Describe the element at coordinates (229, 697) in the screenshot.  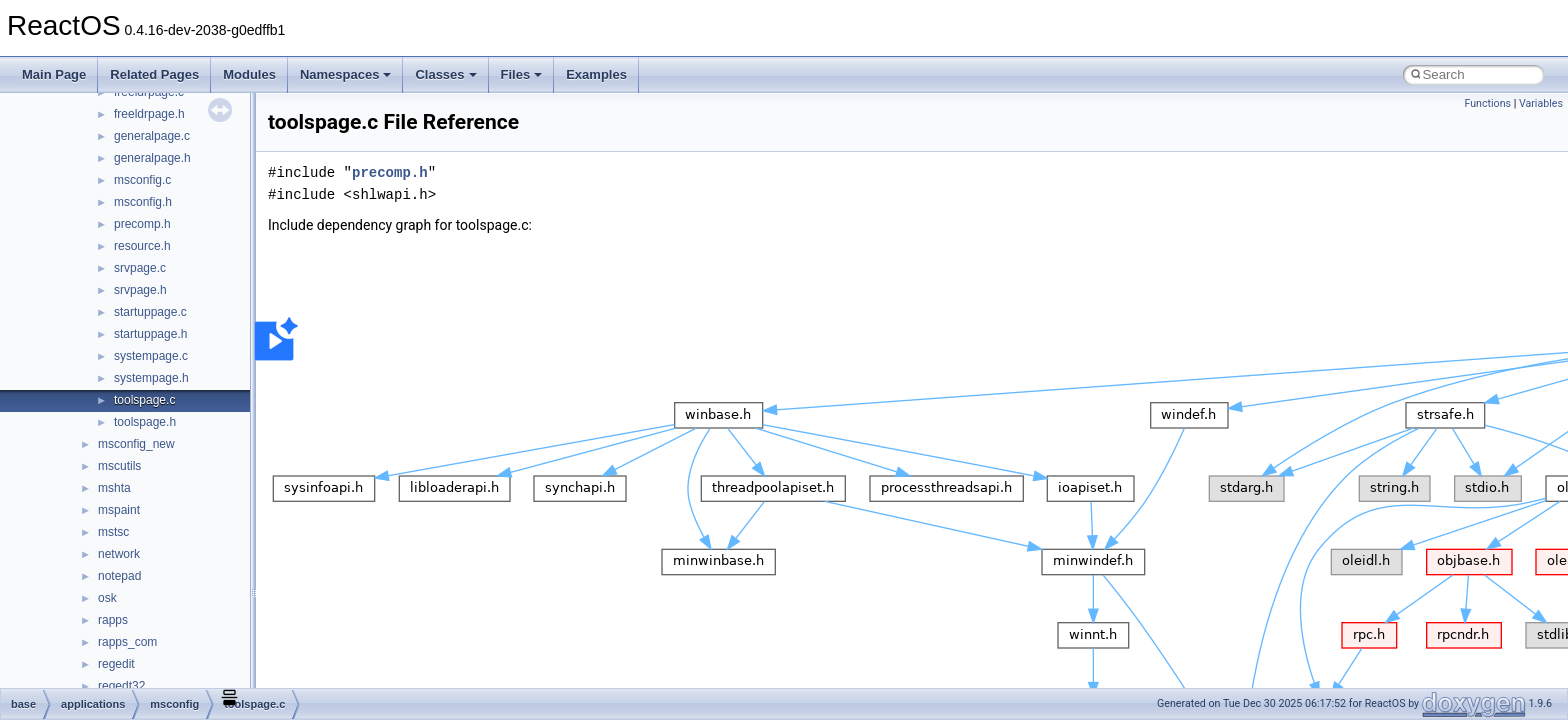
I see `flip content vertically` at that location.